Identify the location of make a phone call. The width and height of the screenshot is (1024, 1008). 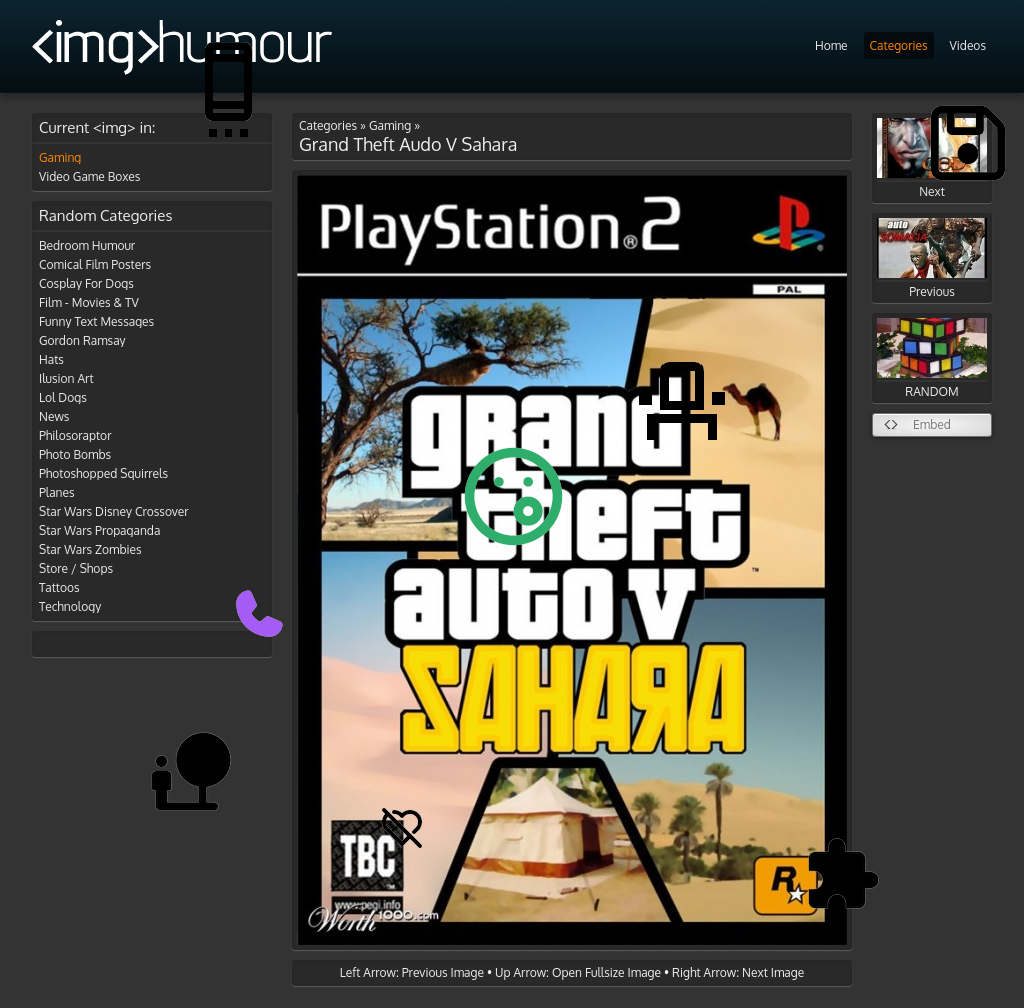
(258, 614).